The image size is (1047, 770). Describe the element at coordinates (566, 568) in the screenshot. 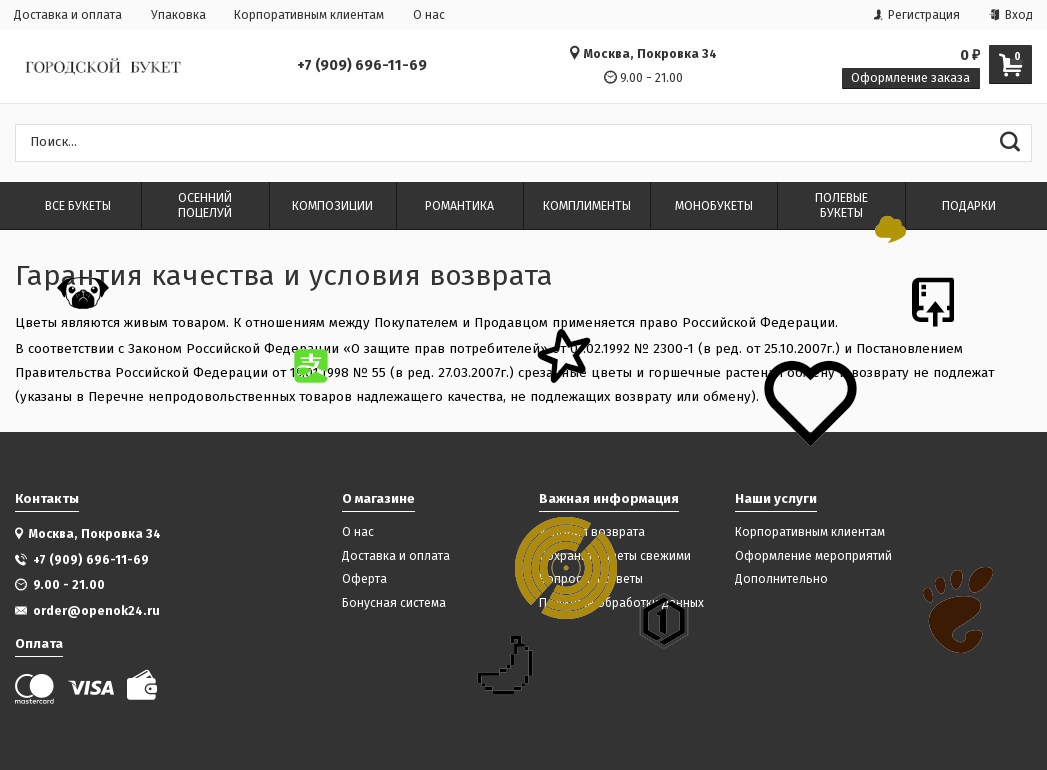

I see `open discogs music database` at that location.